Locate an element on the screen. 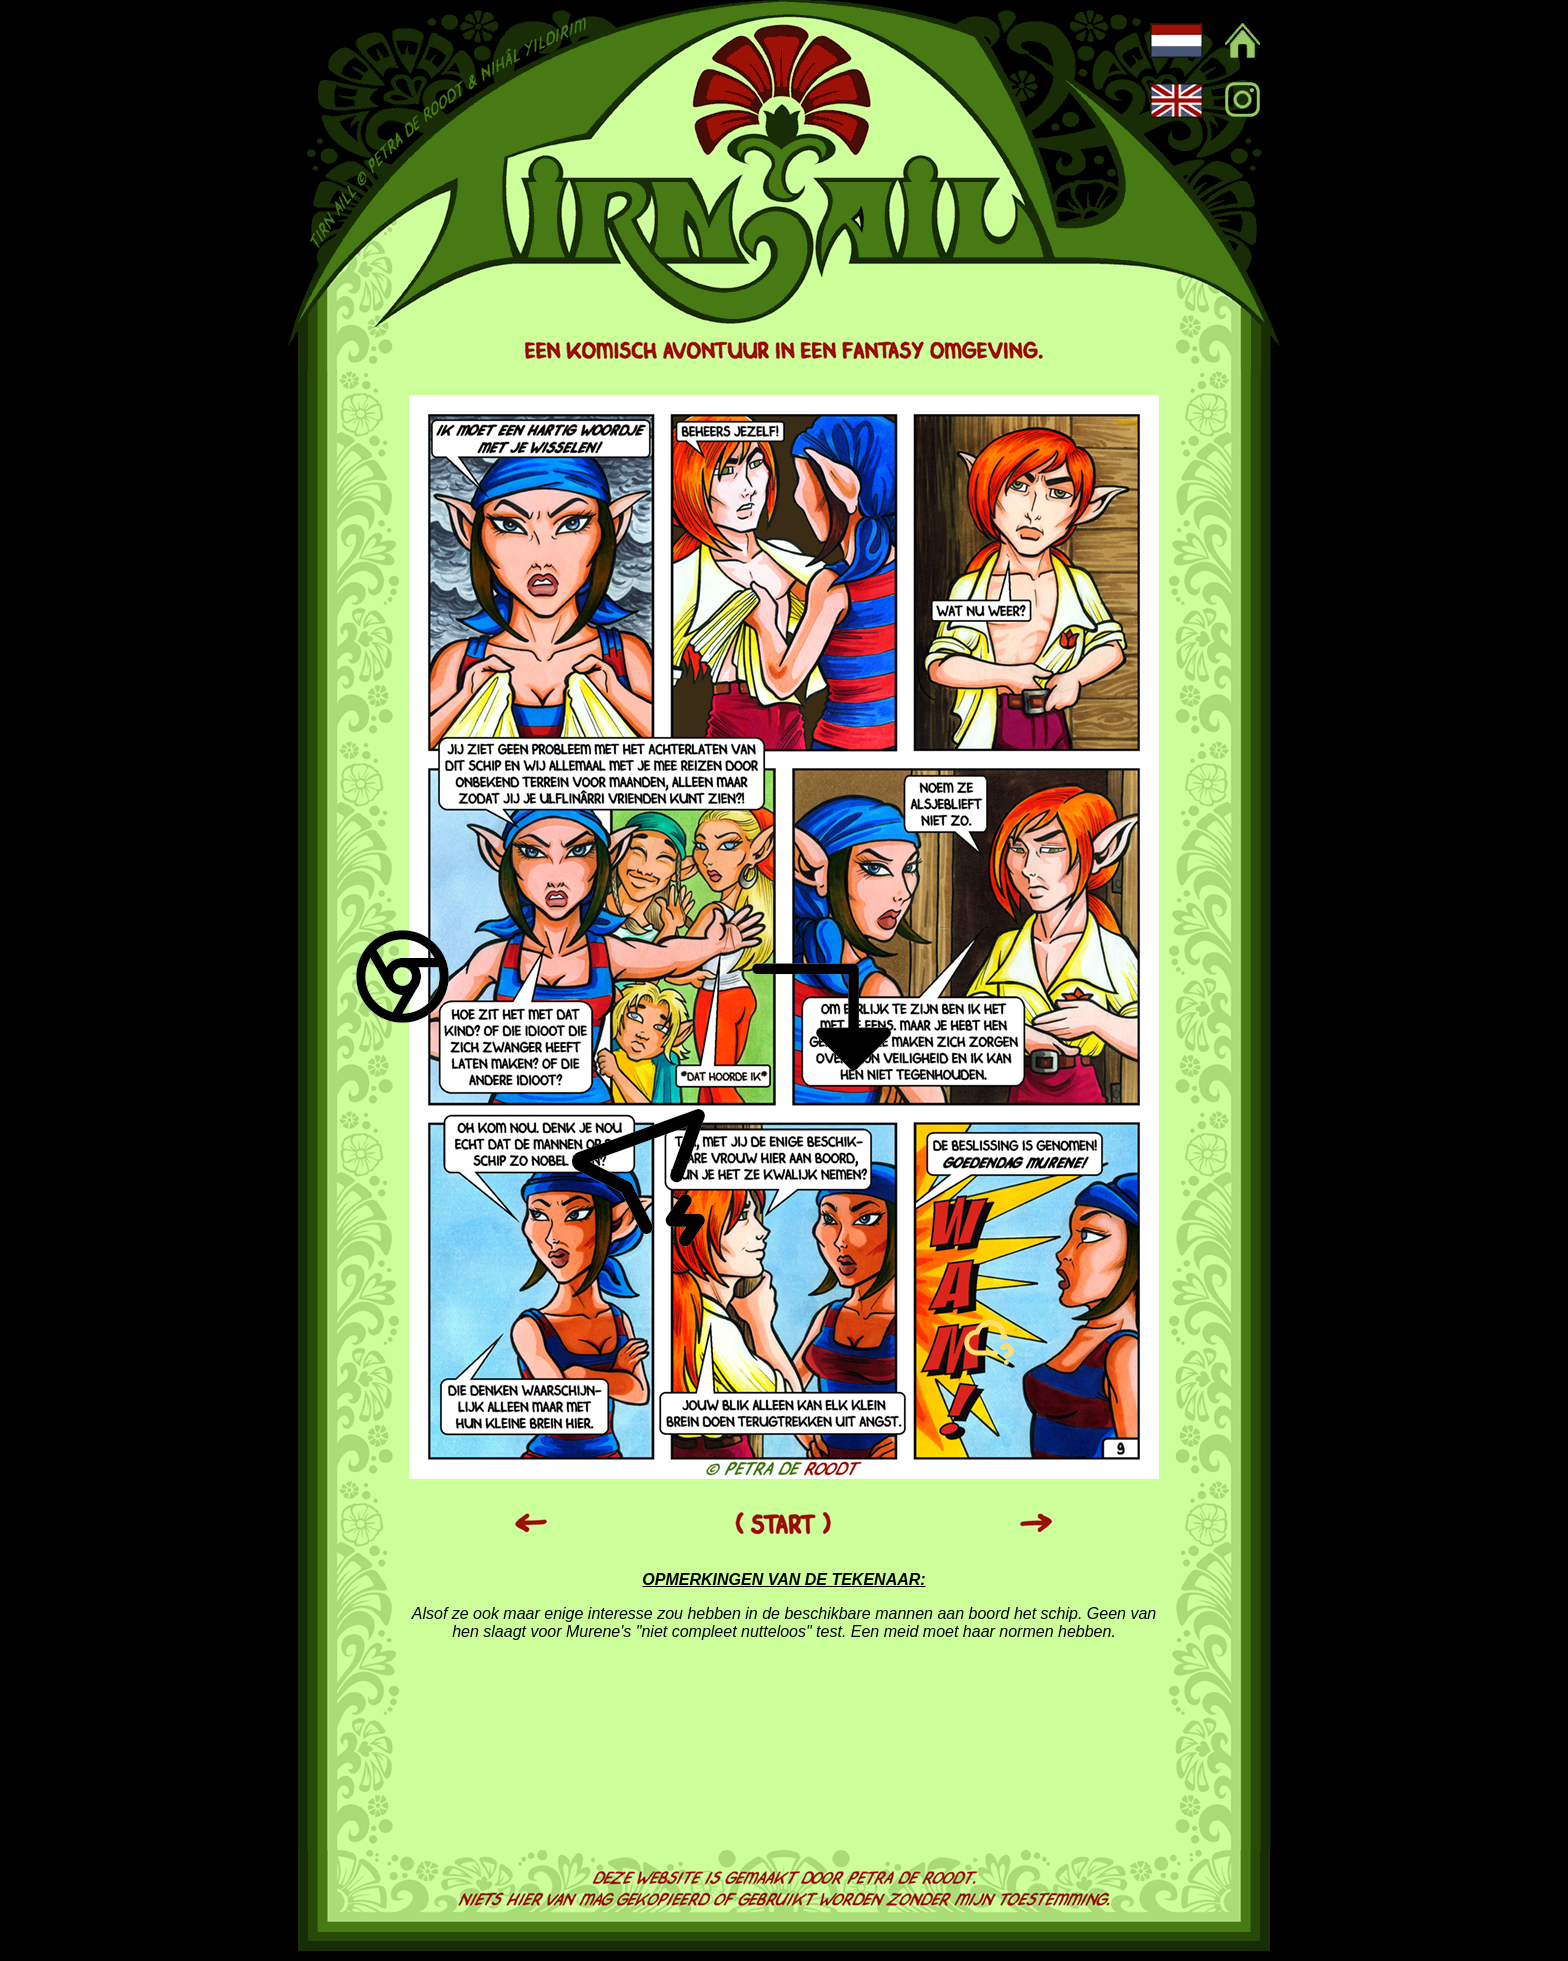 The image size is (1568, 1961). cloud storage help or support is located at coordinates (990, 1339).